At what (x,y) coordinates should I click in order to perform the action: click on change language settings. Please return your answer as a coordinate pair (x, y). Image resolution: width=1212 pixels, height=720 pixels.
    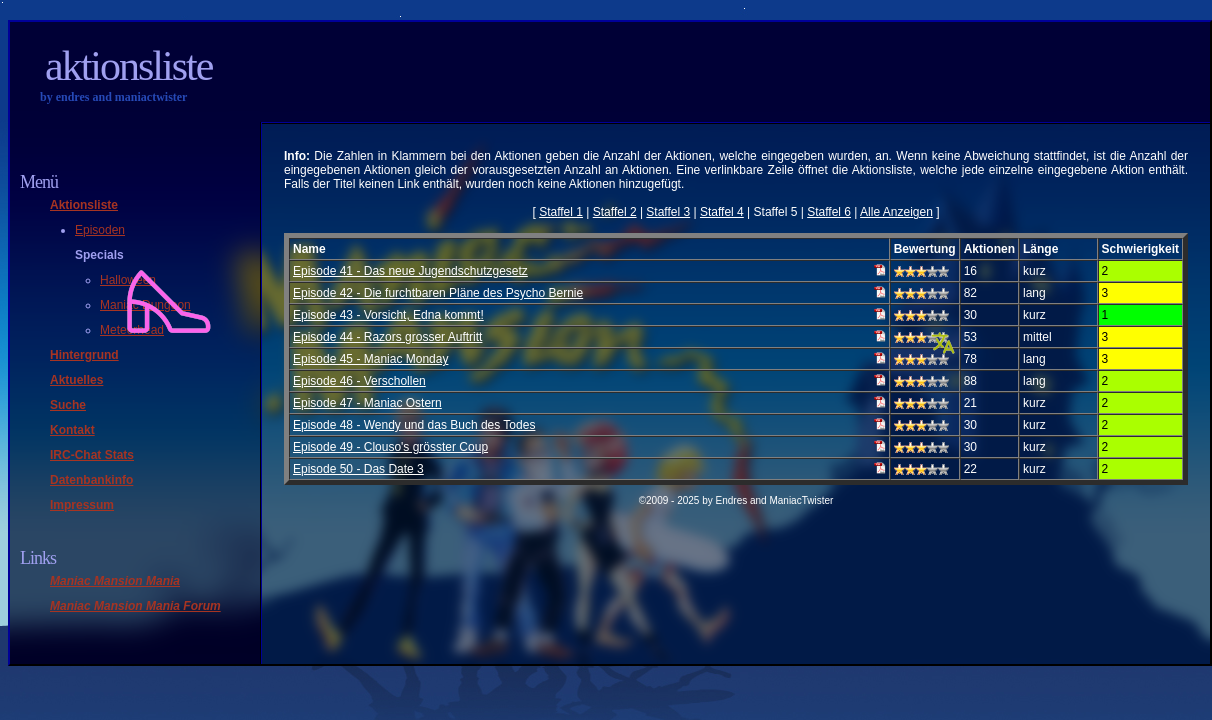
    Looking at the image, I should click on (943, 343).